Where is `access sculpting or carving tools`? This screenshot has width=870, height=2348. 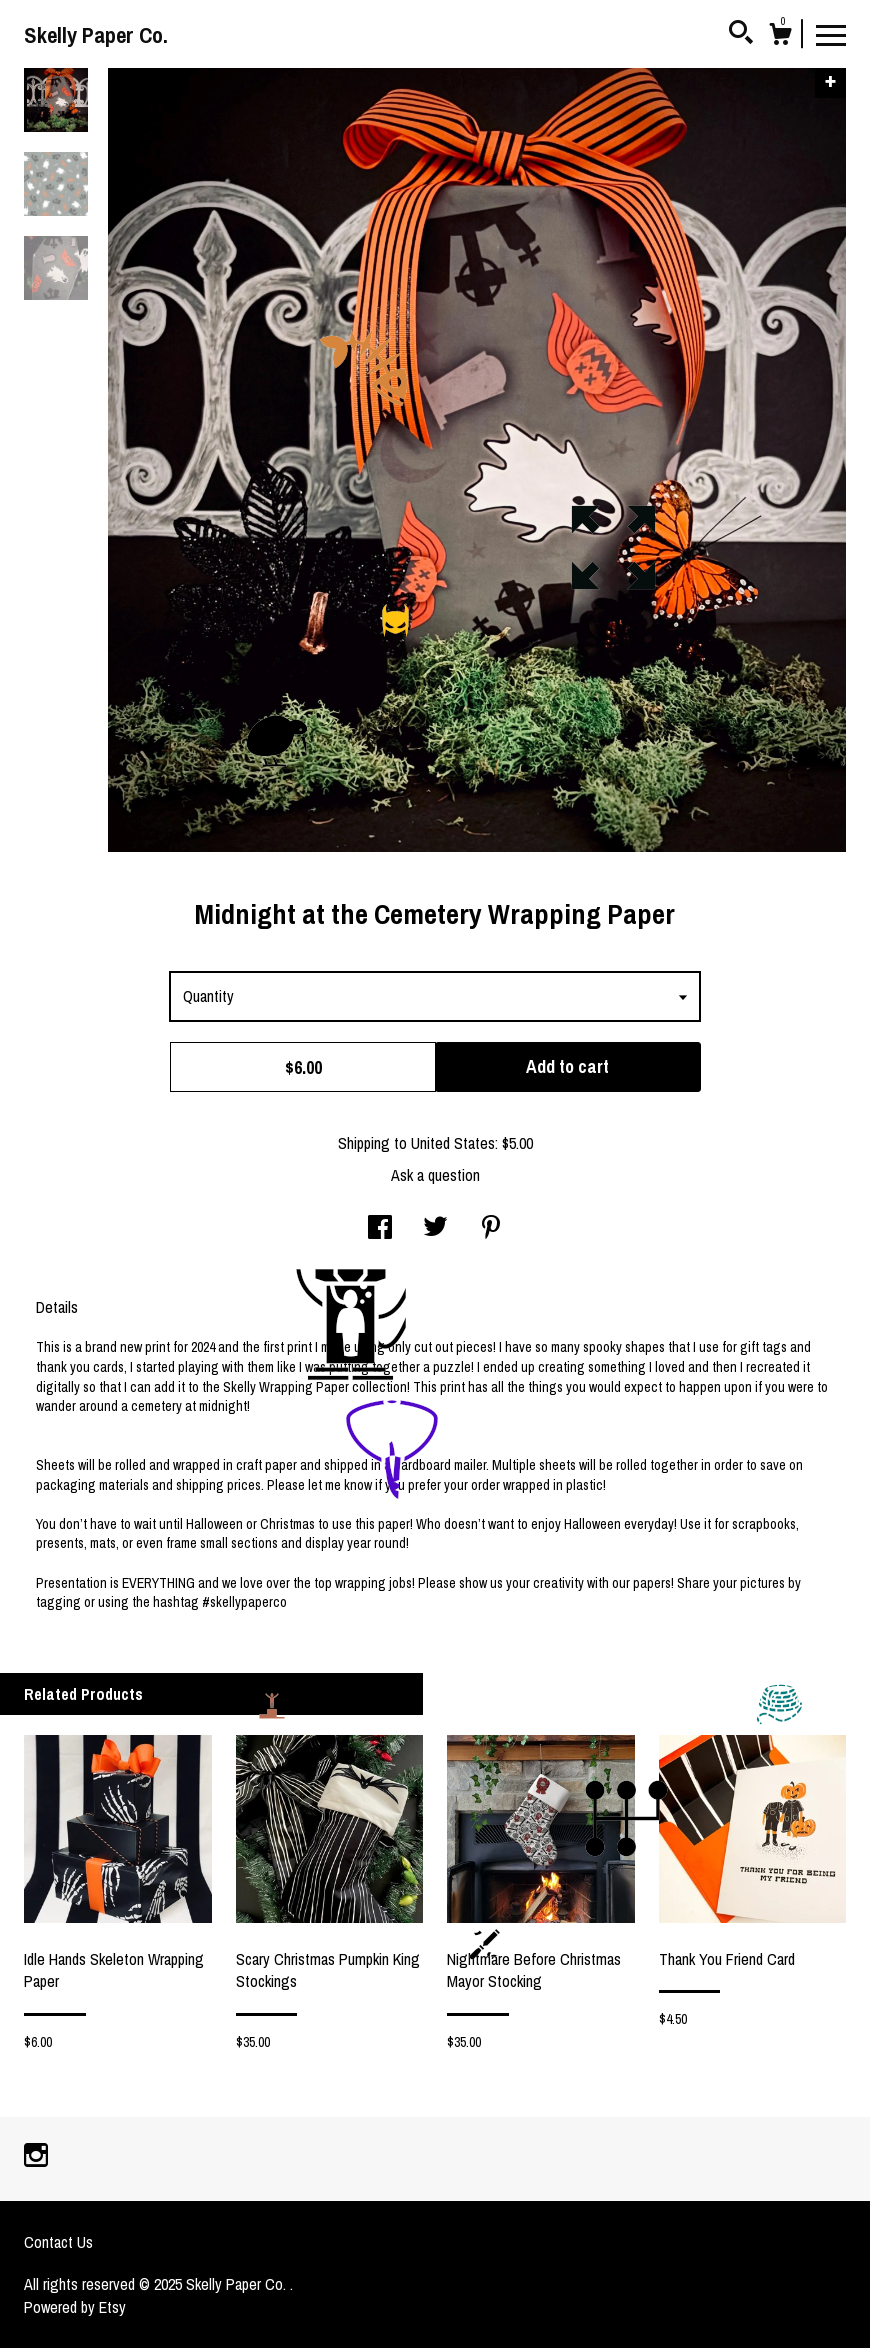 access sculpting or carving tools is located at coordinates (485, 1944).